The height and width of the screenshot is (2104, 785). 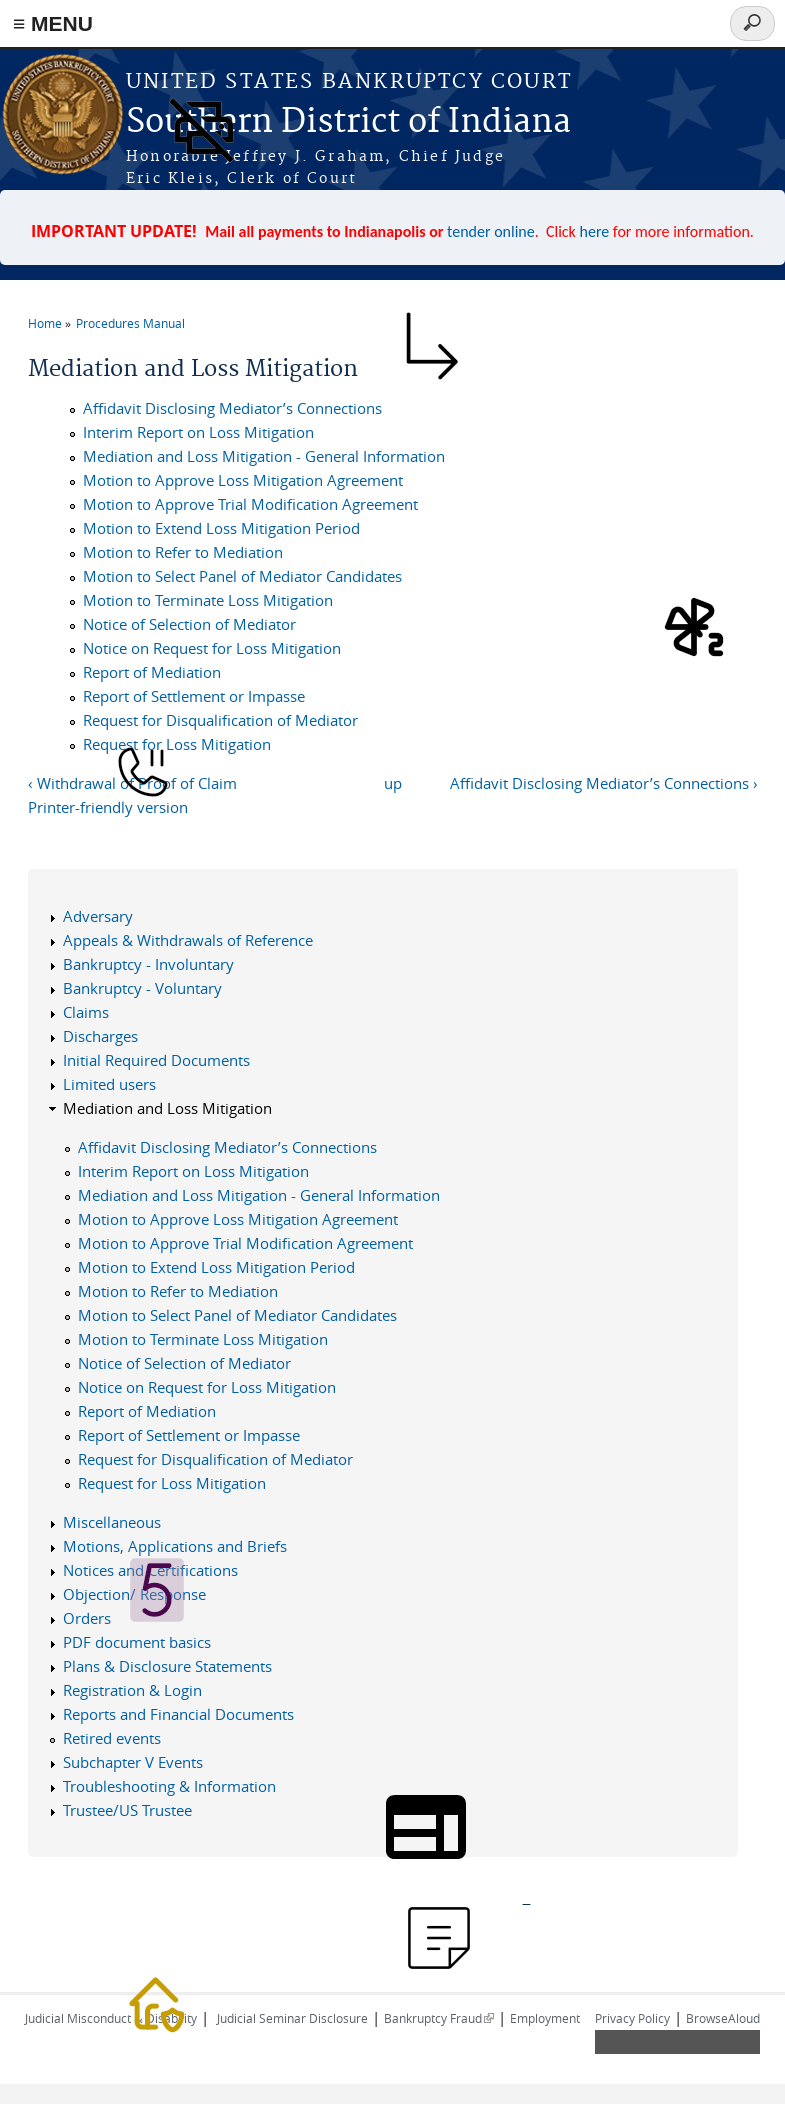 What do you see at coordinates (155, 2003) in the screenshot?
I see `home security settings` at bounding box center [155, 2003].